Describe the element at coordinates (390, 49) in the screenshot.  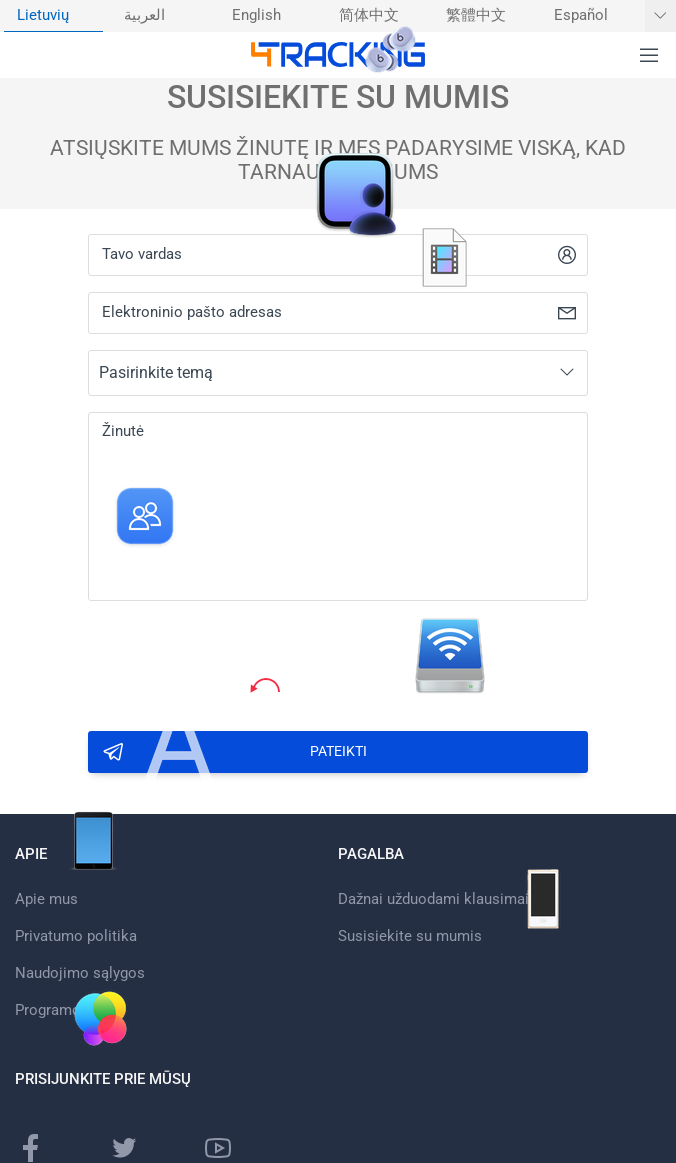
I see `connect Beats earbuds via bluetooth` at that location.